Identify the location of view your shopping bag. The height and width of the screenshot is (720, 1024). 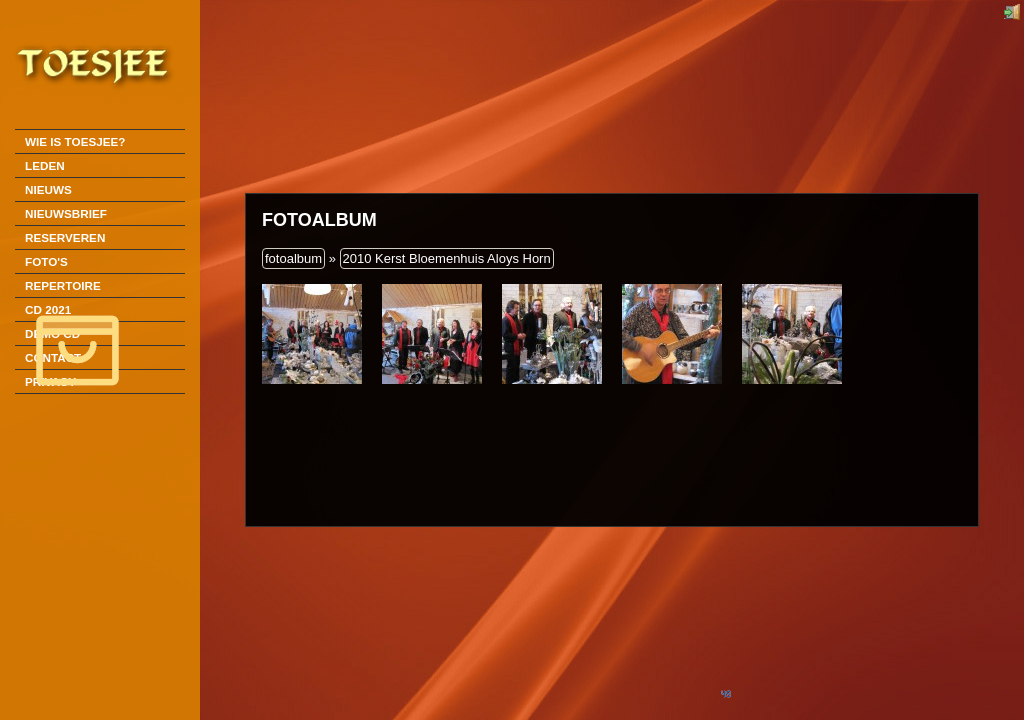
(77, 350).